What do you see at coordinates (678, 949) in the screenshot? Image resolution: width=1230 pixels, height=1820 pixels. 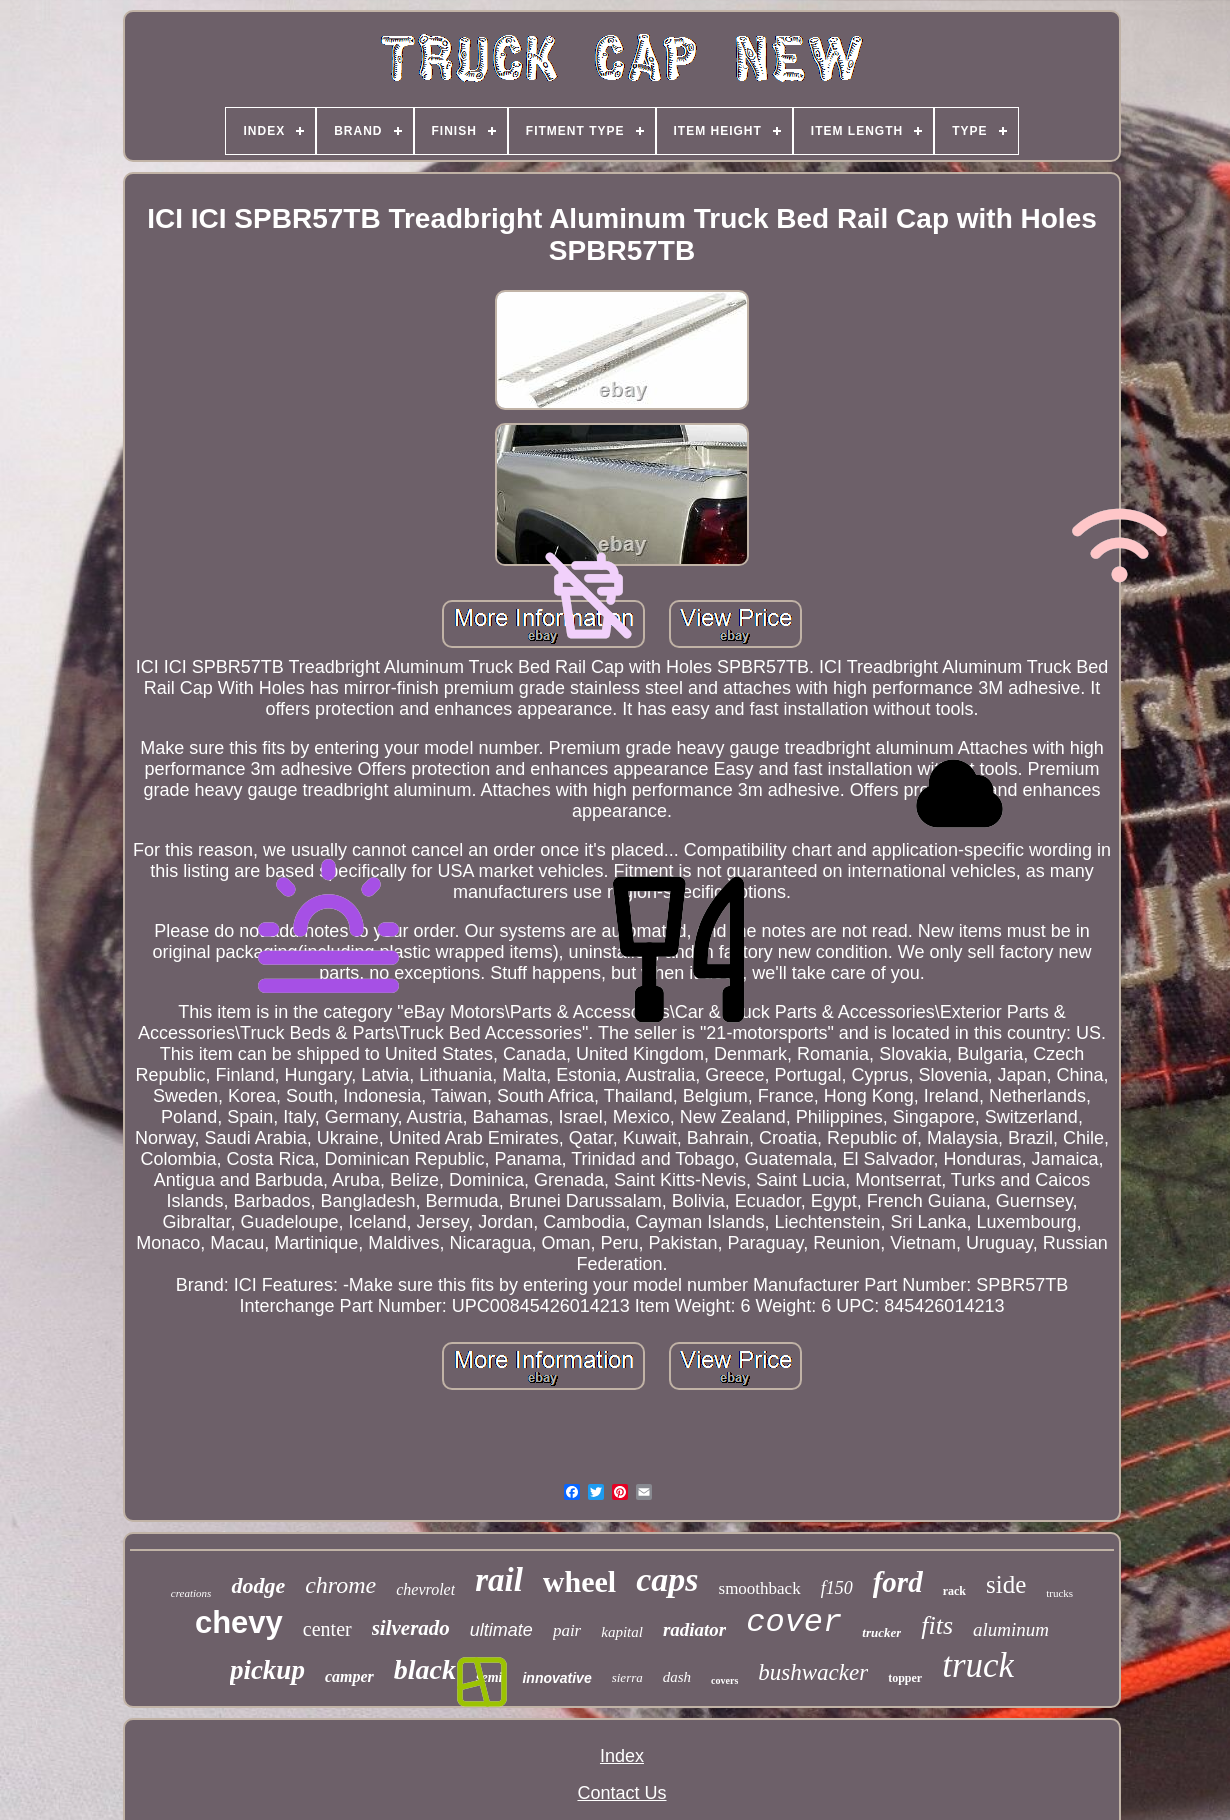 I see `access cooking or recipe features` at bounding box center [678, 949].